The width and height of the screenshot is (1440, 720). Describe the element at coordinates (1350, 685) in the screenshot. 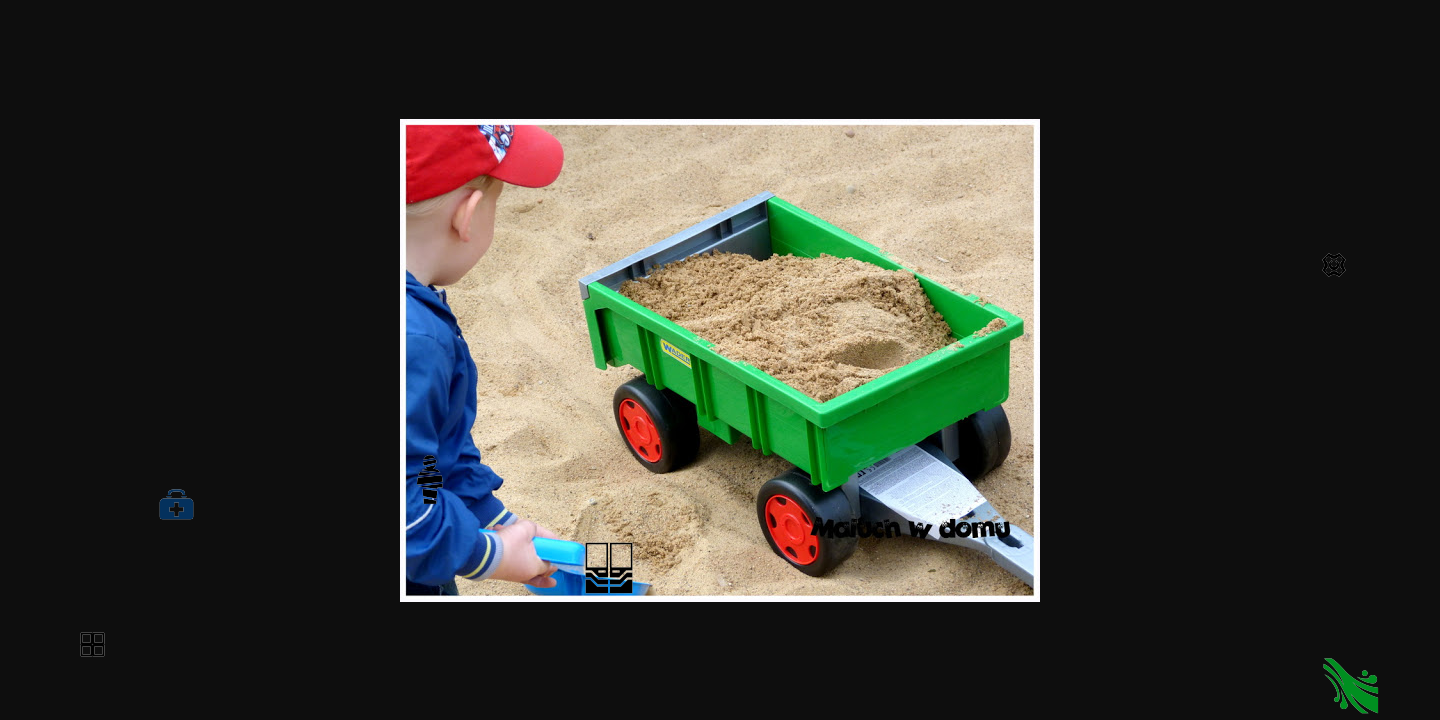

I see `indicates water or stream-related content` at that location.